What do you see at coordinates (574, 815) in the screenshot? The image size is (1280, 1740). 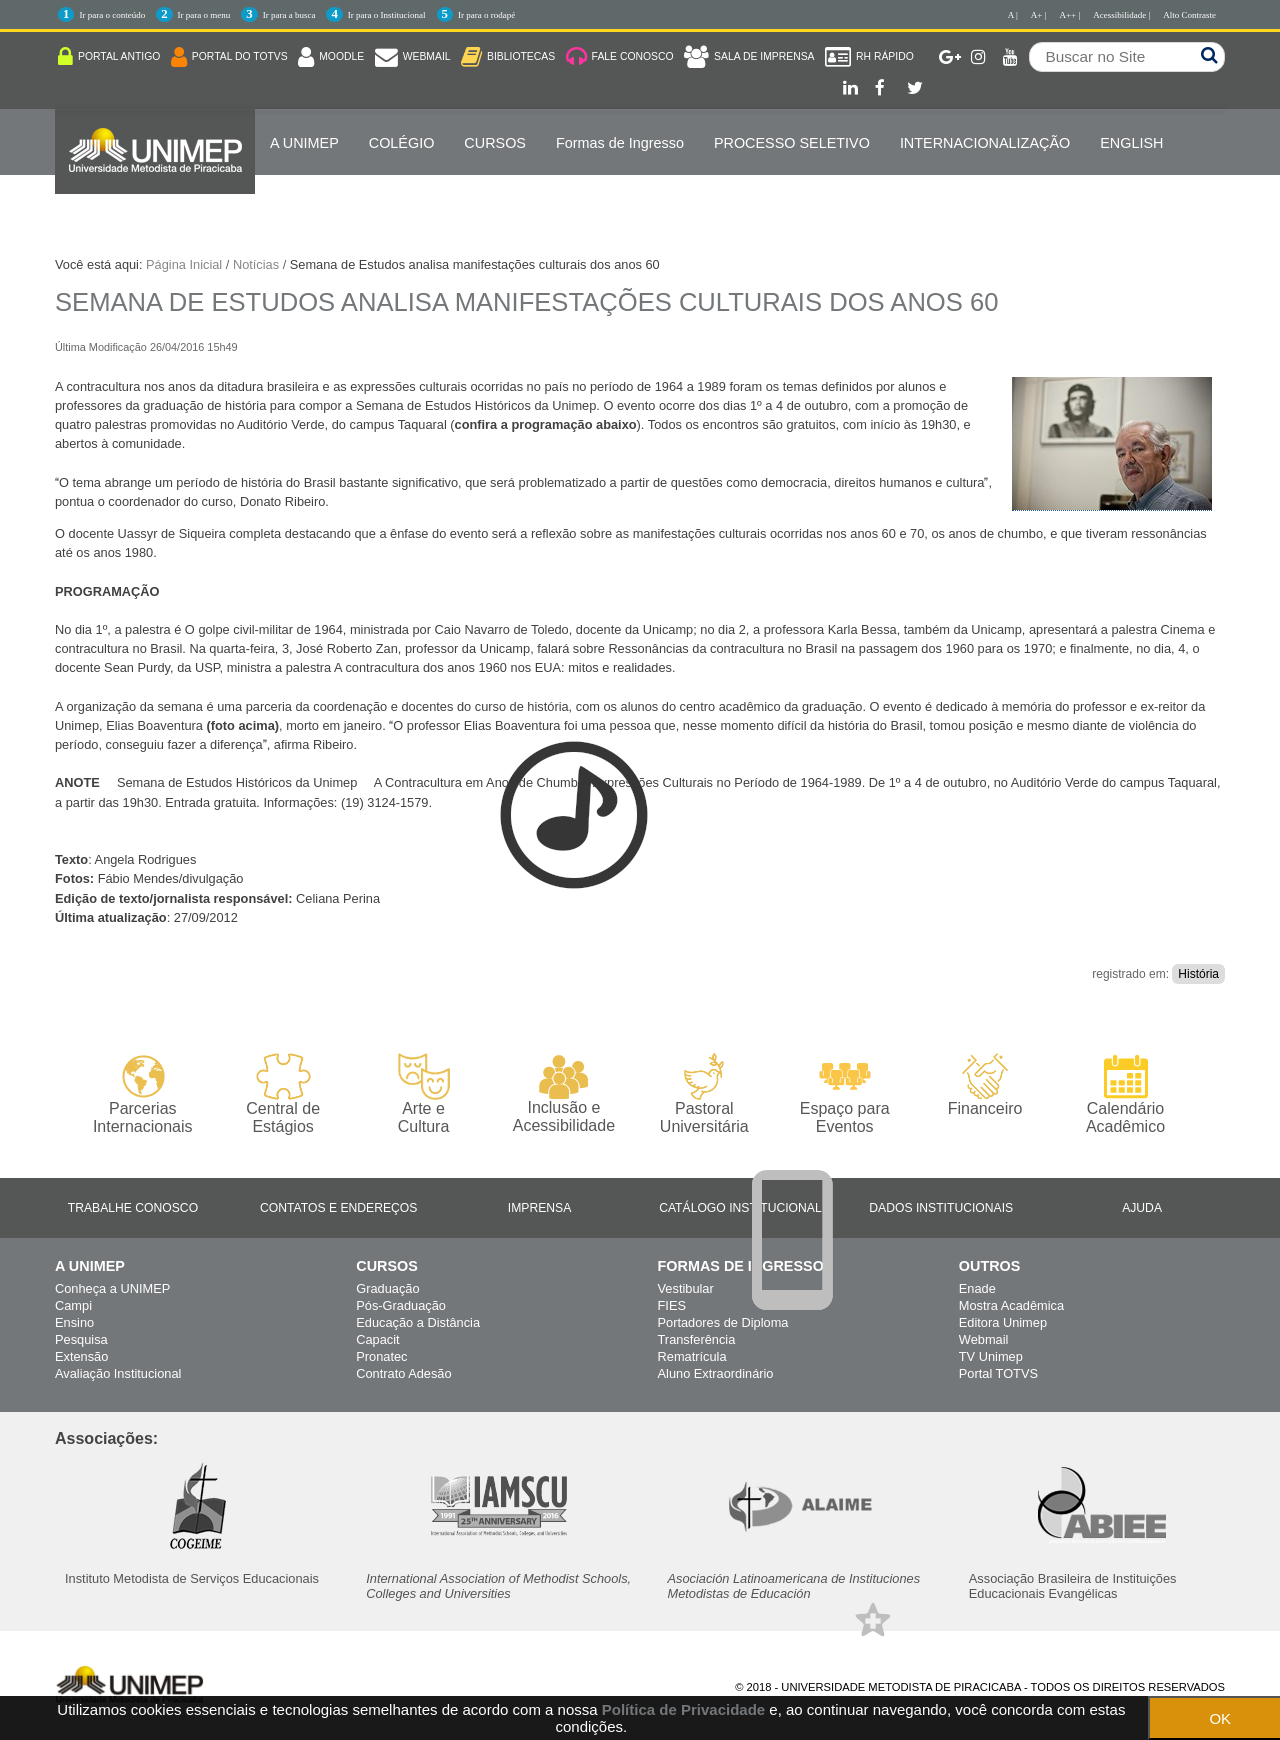 I see `open cantata music player` at bounding box center [574, 815].